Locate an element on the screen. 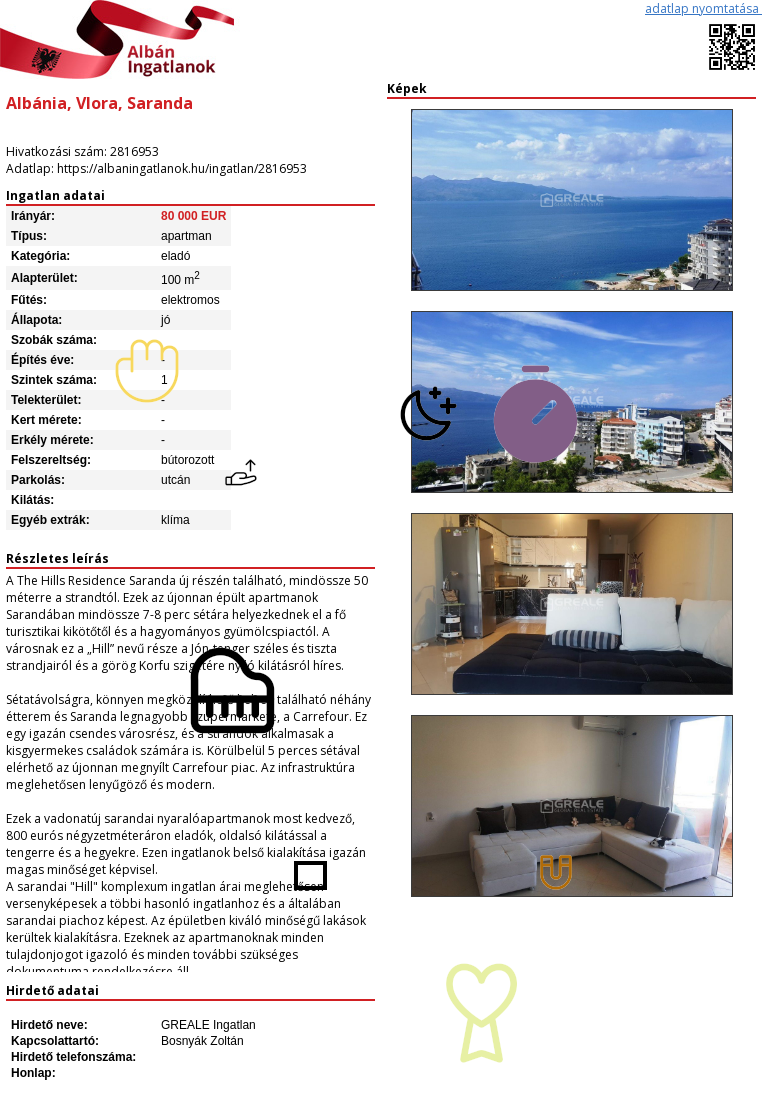 This screenshot has width=762, height=1105. view sponsor tiers and levels is located at coordinates (481, 1012).